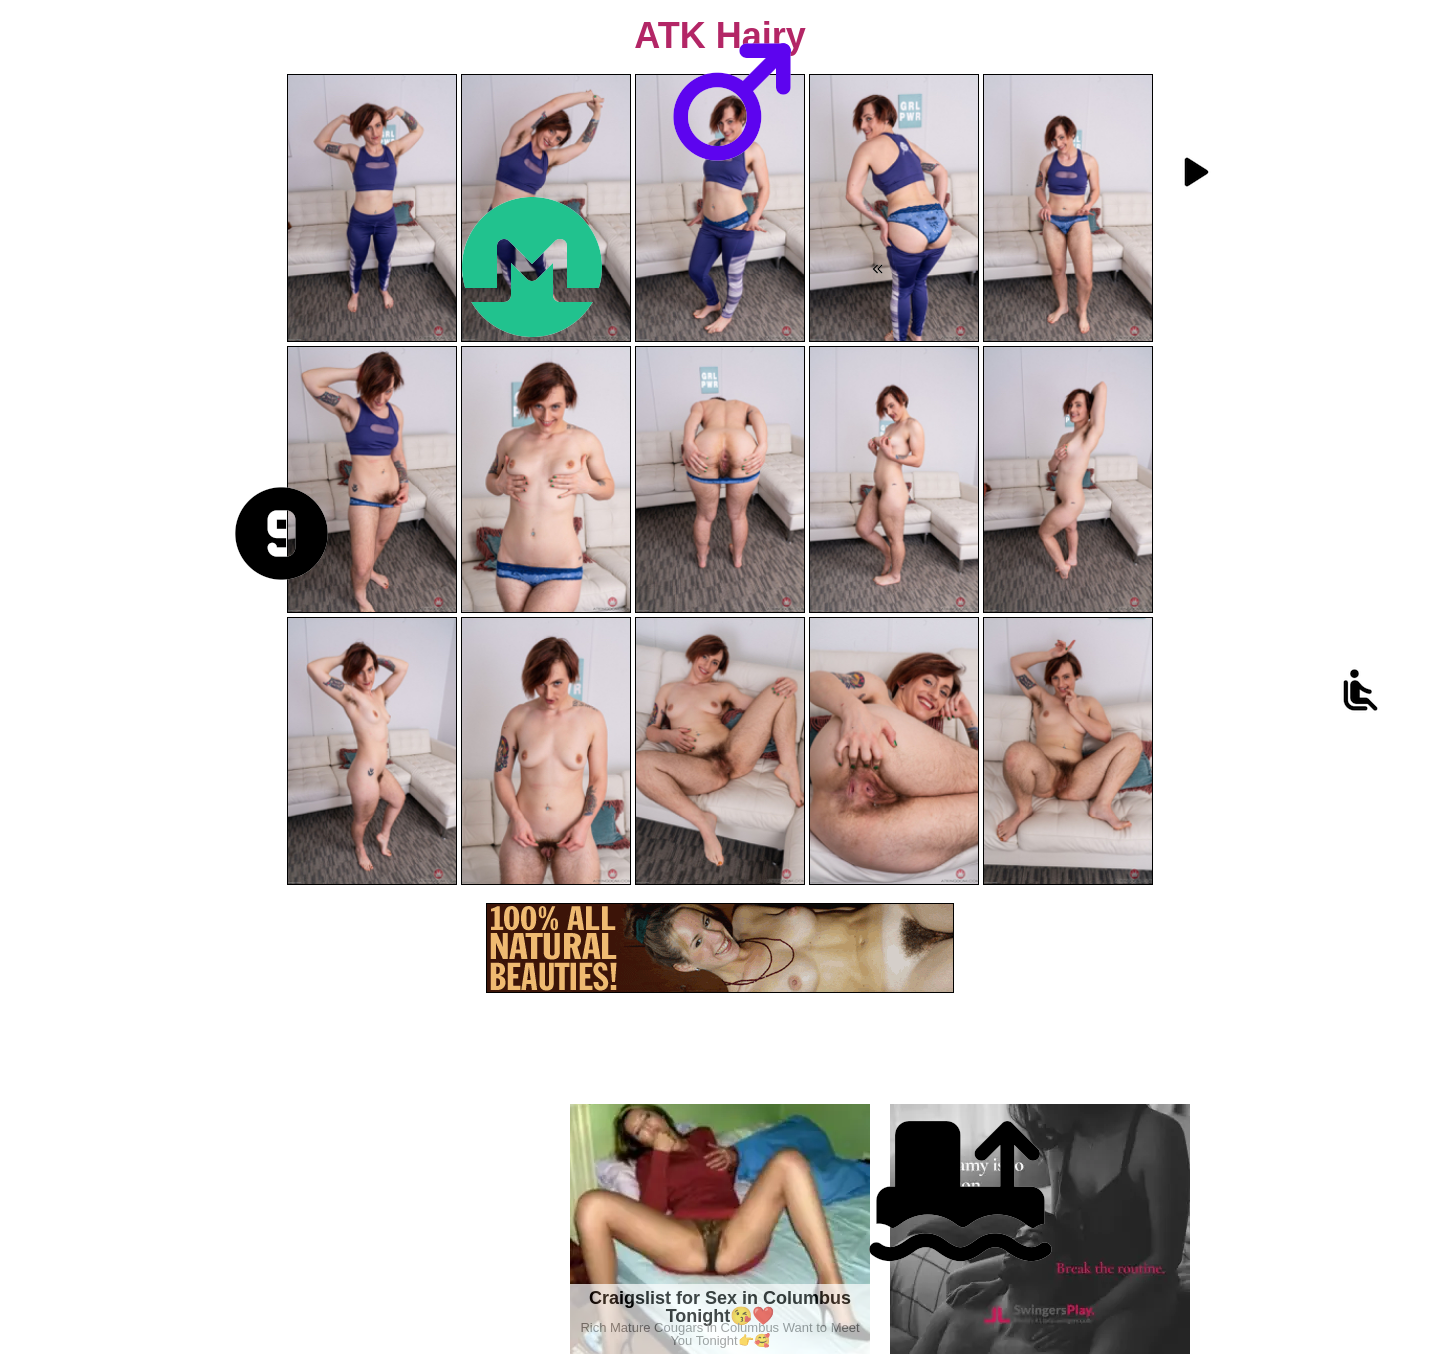  What do you see at coordinates (878, 269) in the screenshot?
I see `skip to previous item or beginning` at bounding box center [878, 269].